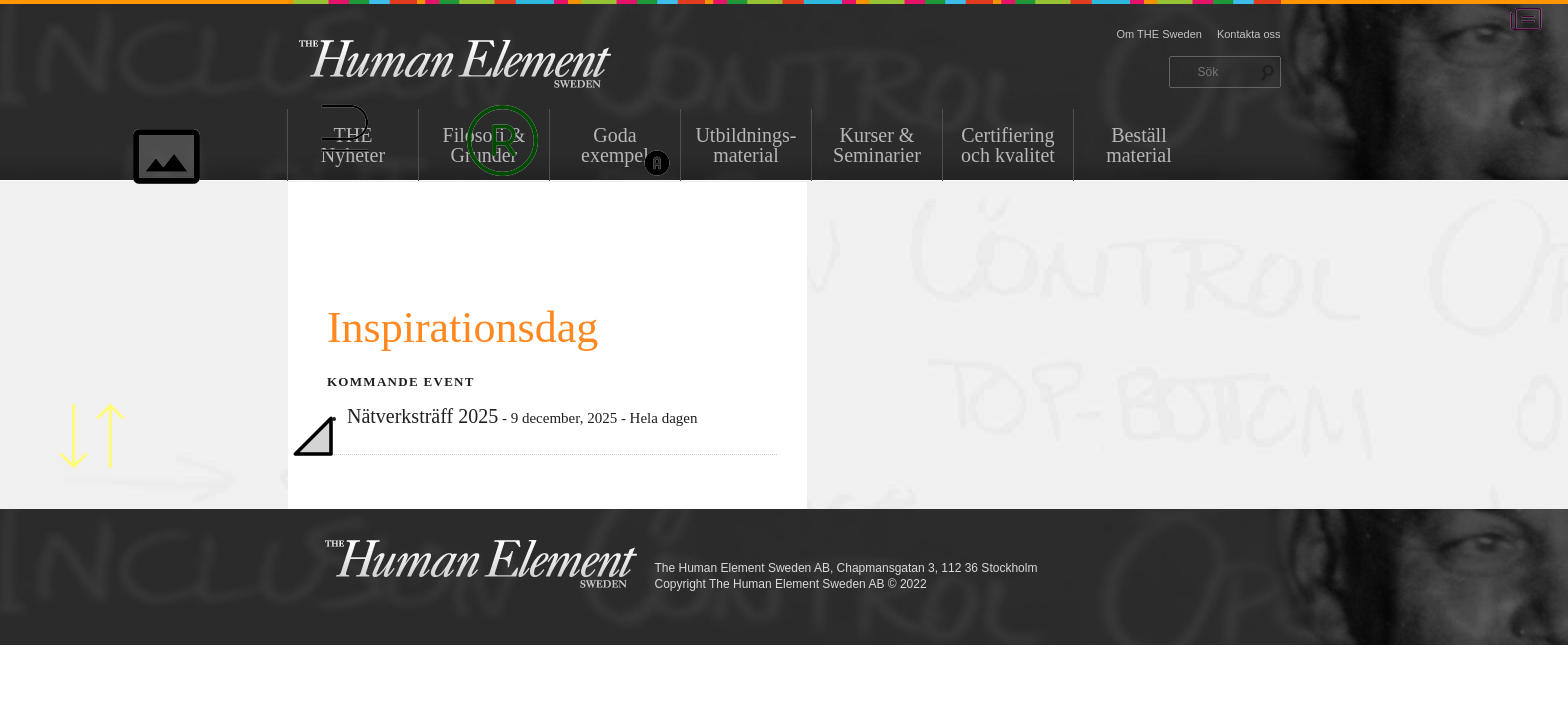 Image resolution: width=1568 pixels, height=720 pixels. Describe the element at coordinates (316, 439) in the screenshot. I see `adjust notch or display cutout settings` at that location.